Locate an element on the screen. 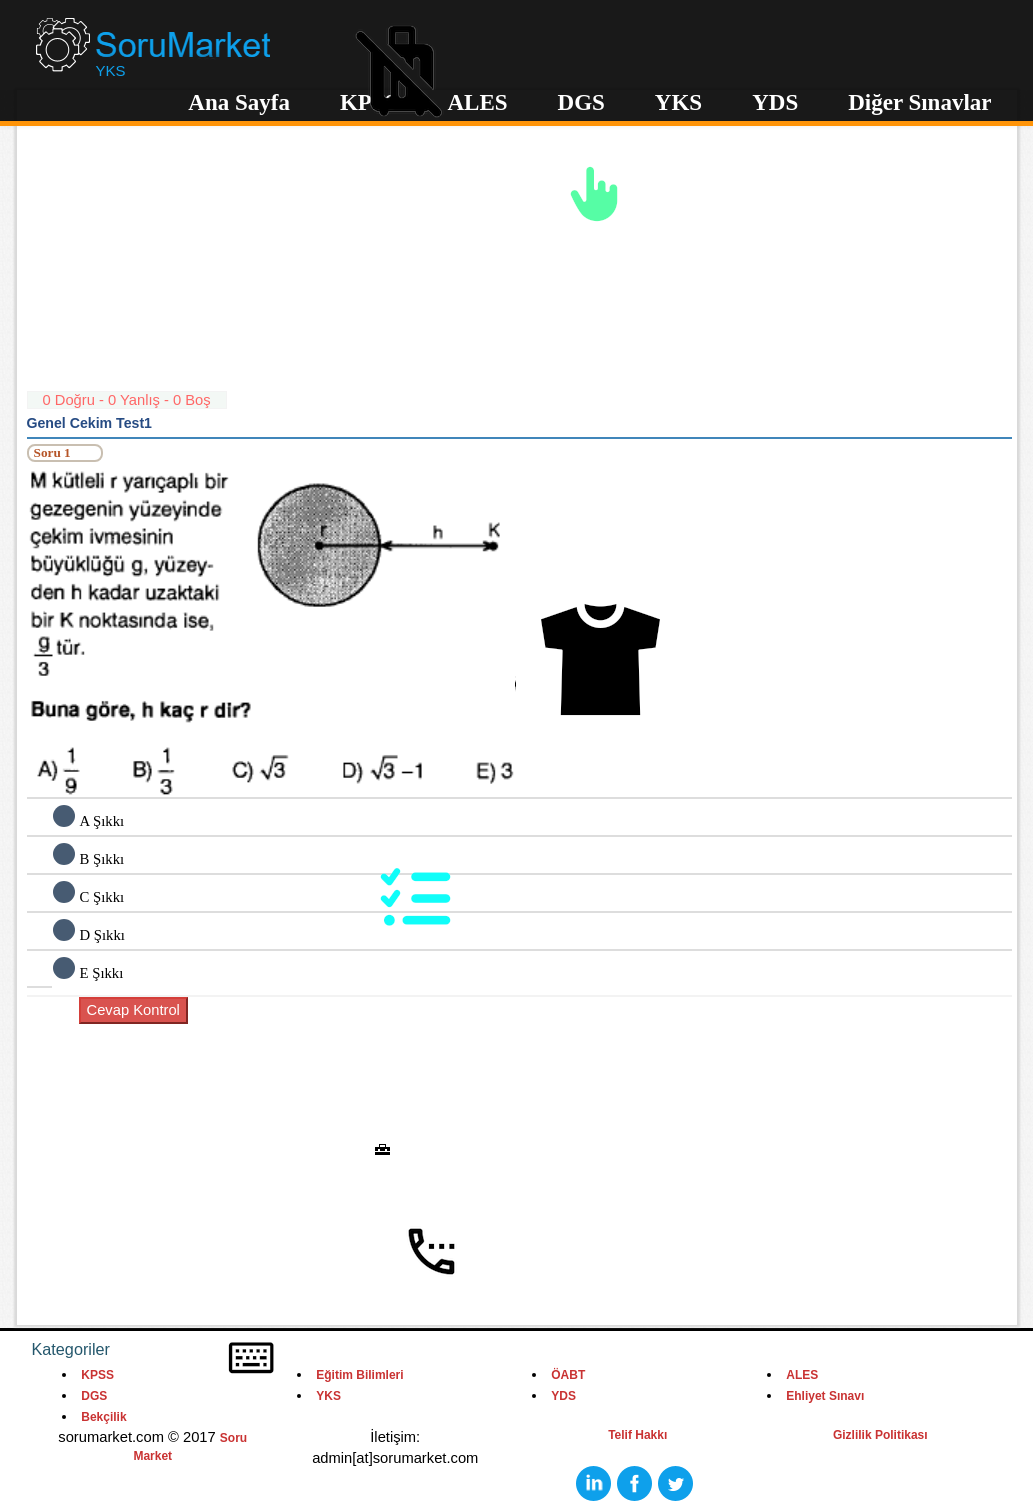 The width and height of the screenshot is (1033, 1502). record keyboard input or keystrokes is located at coordinates (249, 1359).